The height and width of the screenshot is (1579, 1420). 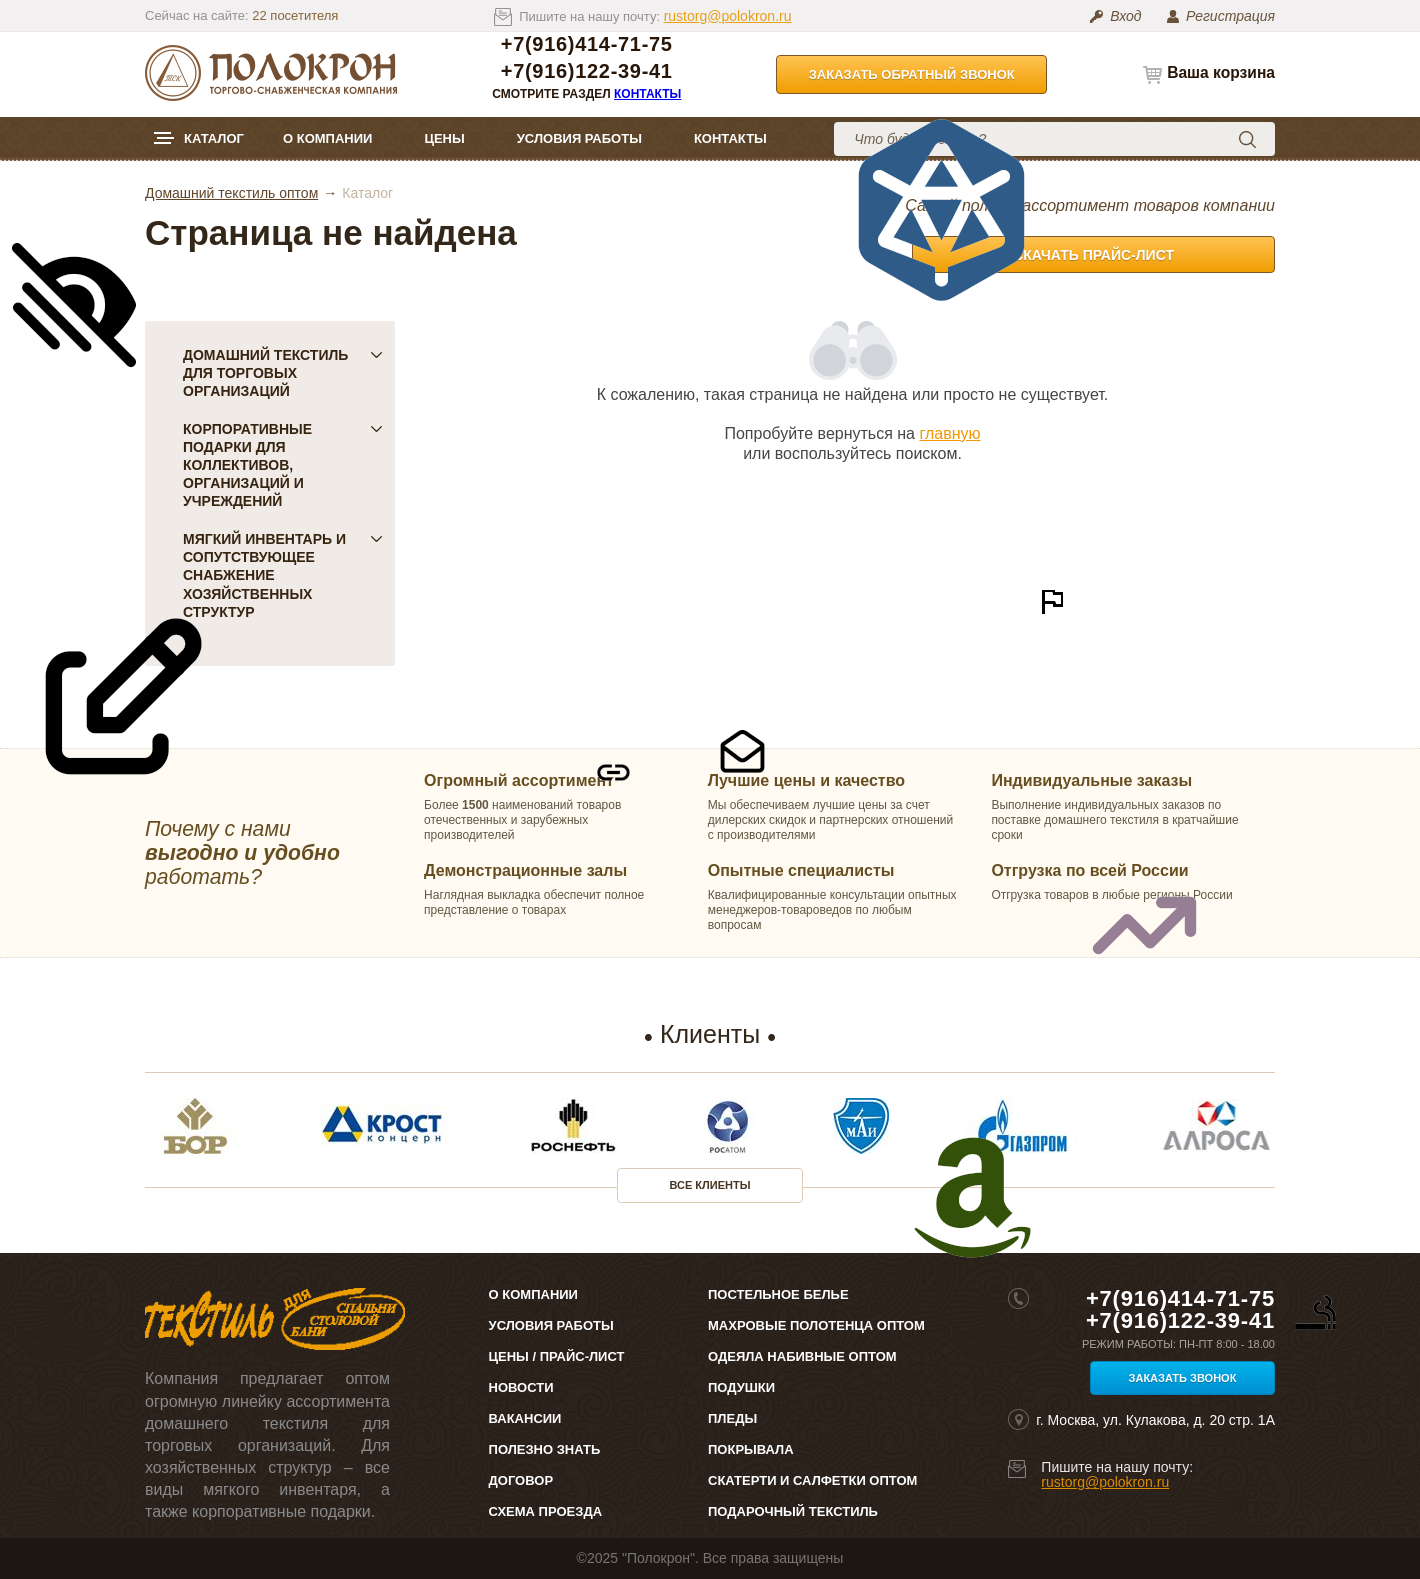 What do you see at coordinates (1052, 601) in the screenshot?
I see `flag or mark an item for follow-up` at bounding box center [1052, 601].